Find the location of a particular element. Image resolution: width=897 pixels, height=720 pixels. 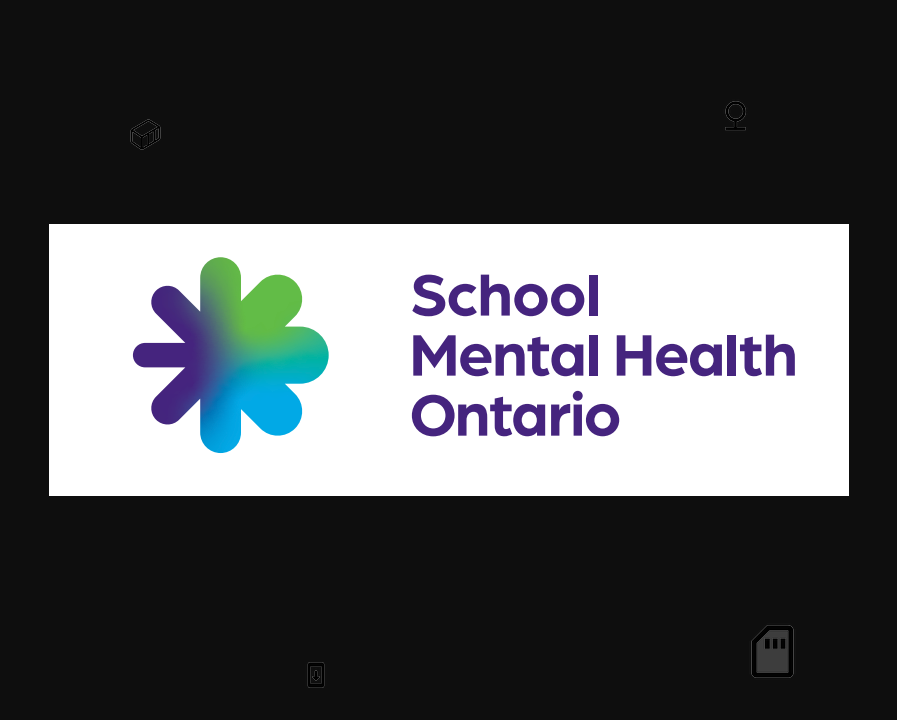

view container or package details is located at coordinates (145, 134).